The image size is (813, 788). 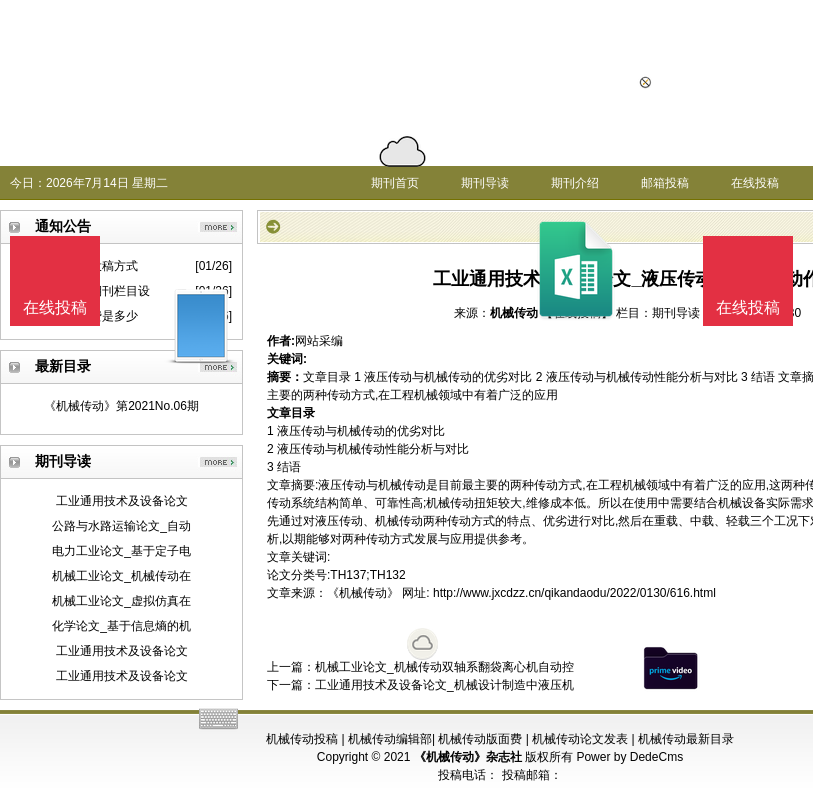 What do you see at coordinates (576, 269) in the screenshot?
I see `microsoft excel template file with macros enabled` at bounding box center [576, 269].